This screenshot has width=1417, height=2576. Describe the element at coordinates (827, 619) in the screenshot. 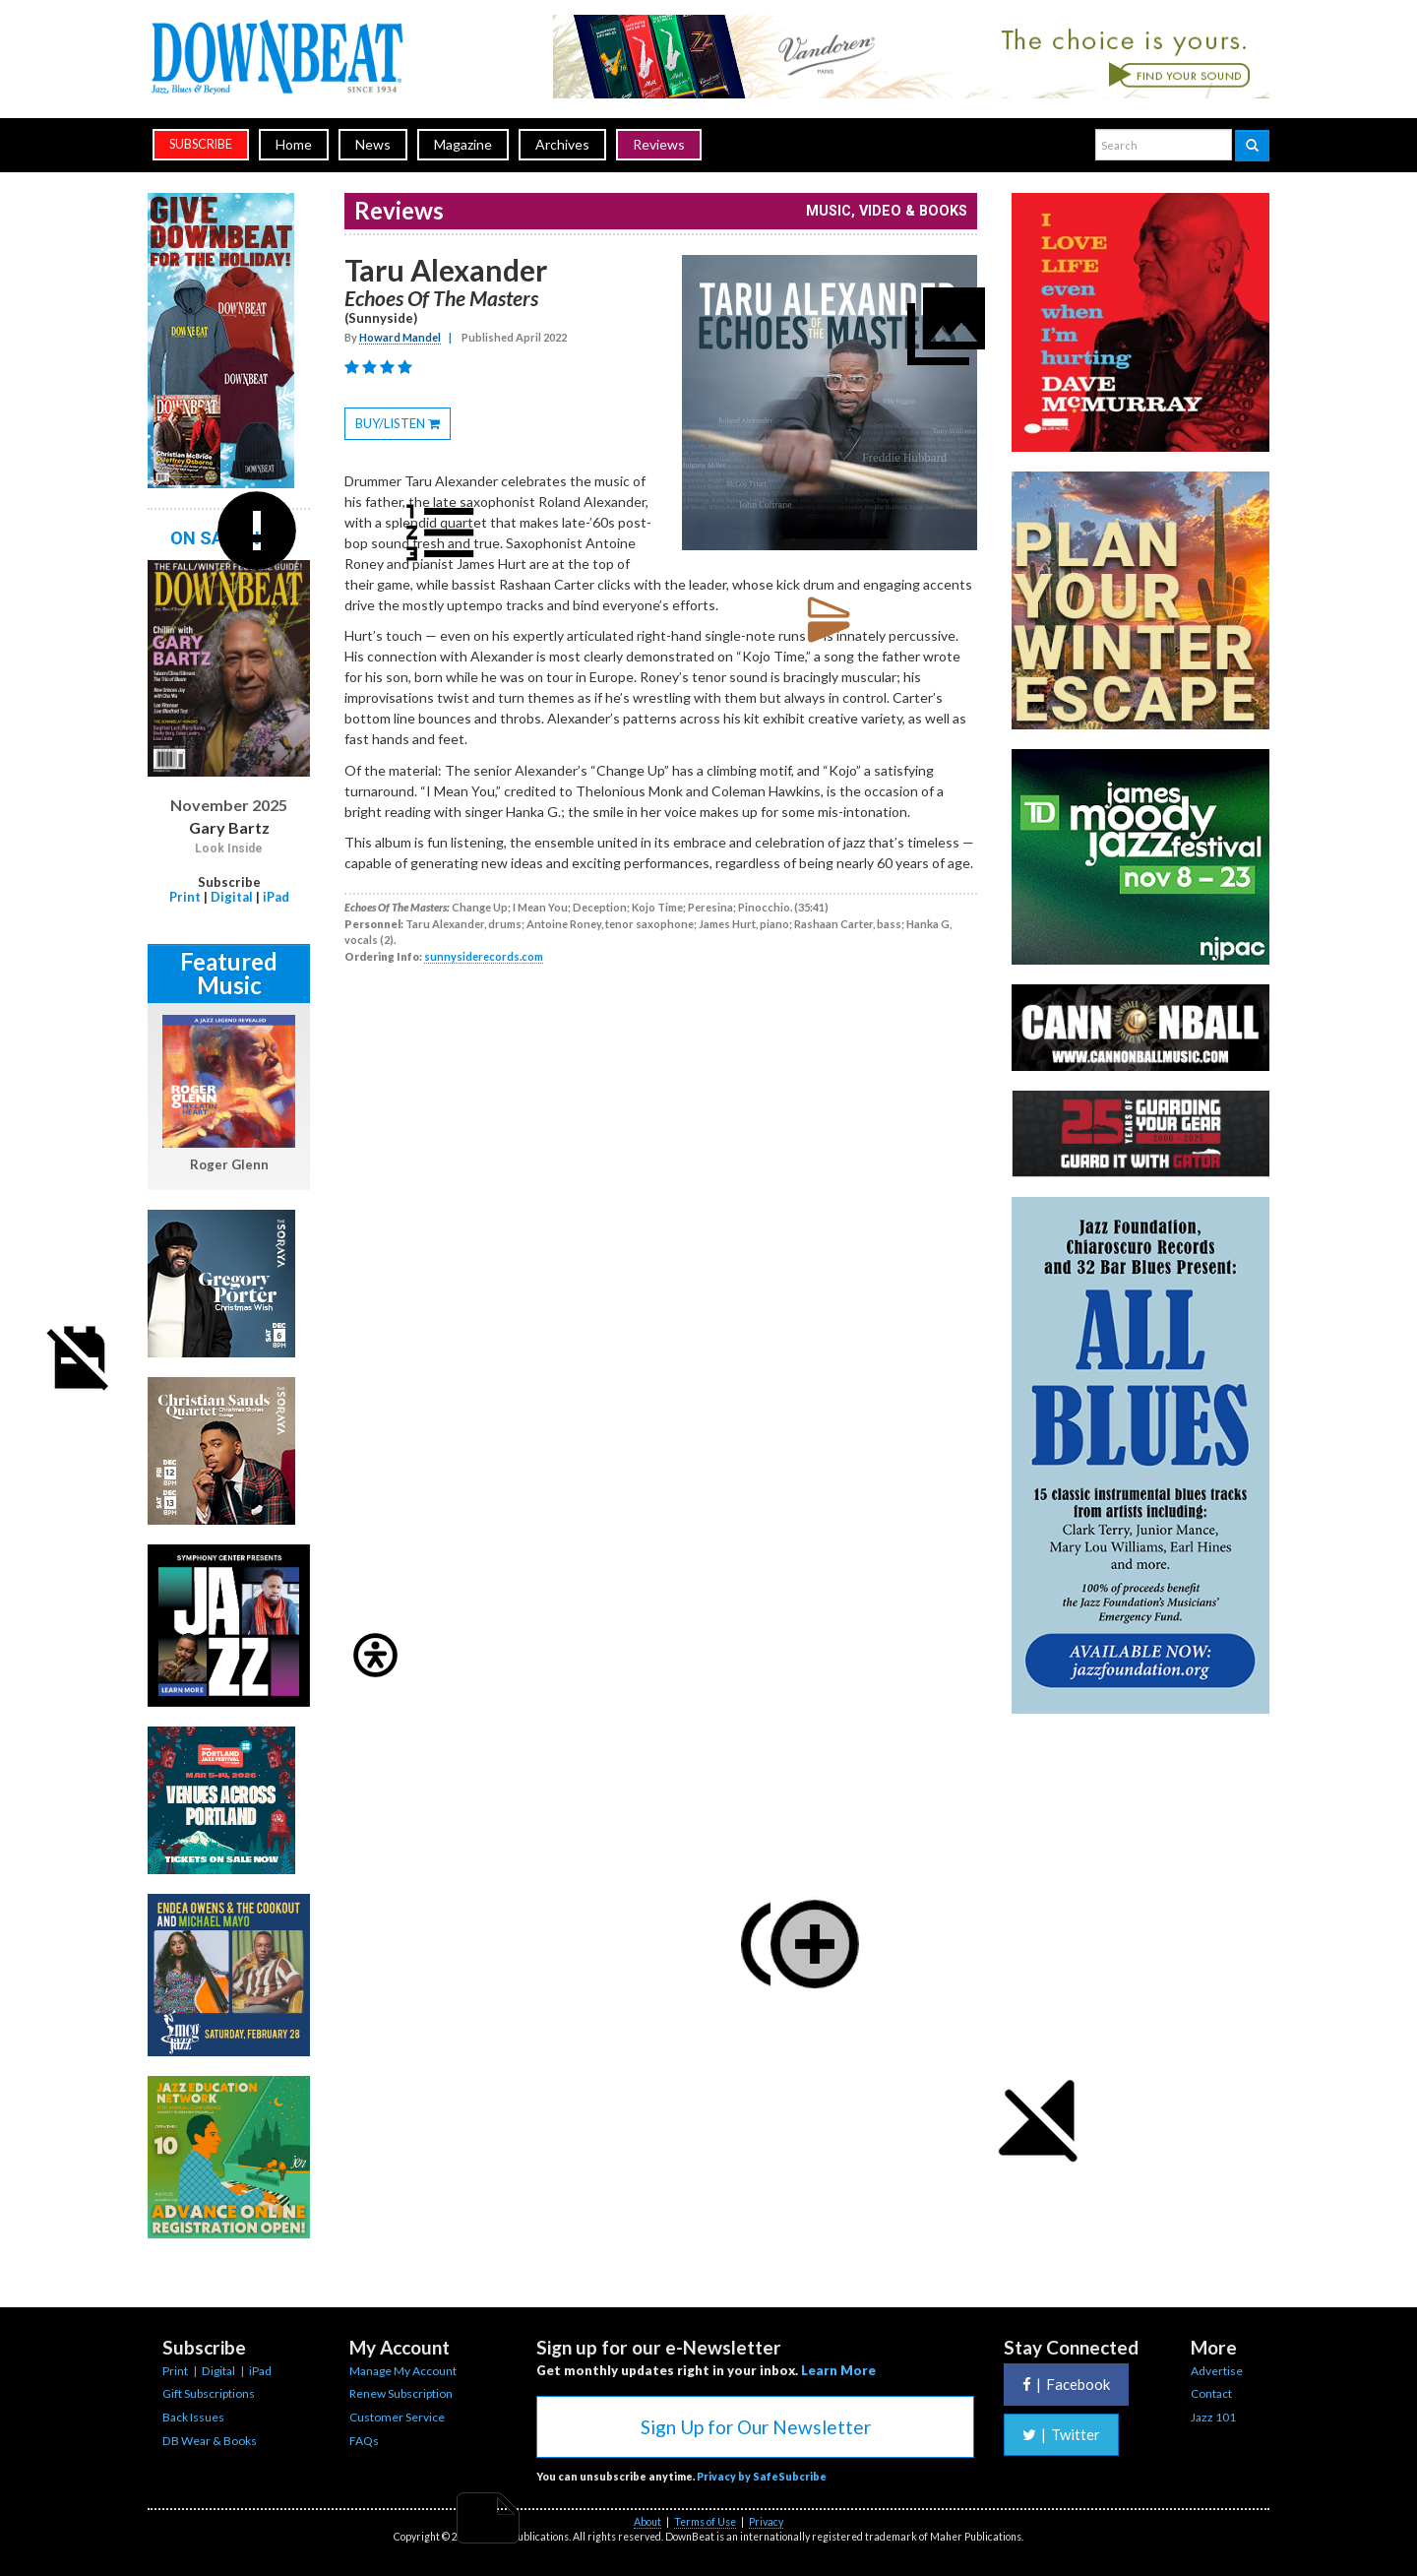

I see `flip image or object vertically` at that location.